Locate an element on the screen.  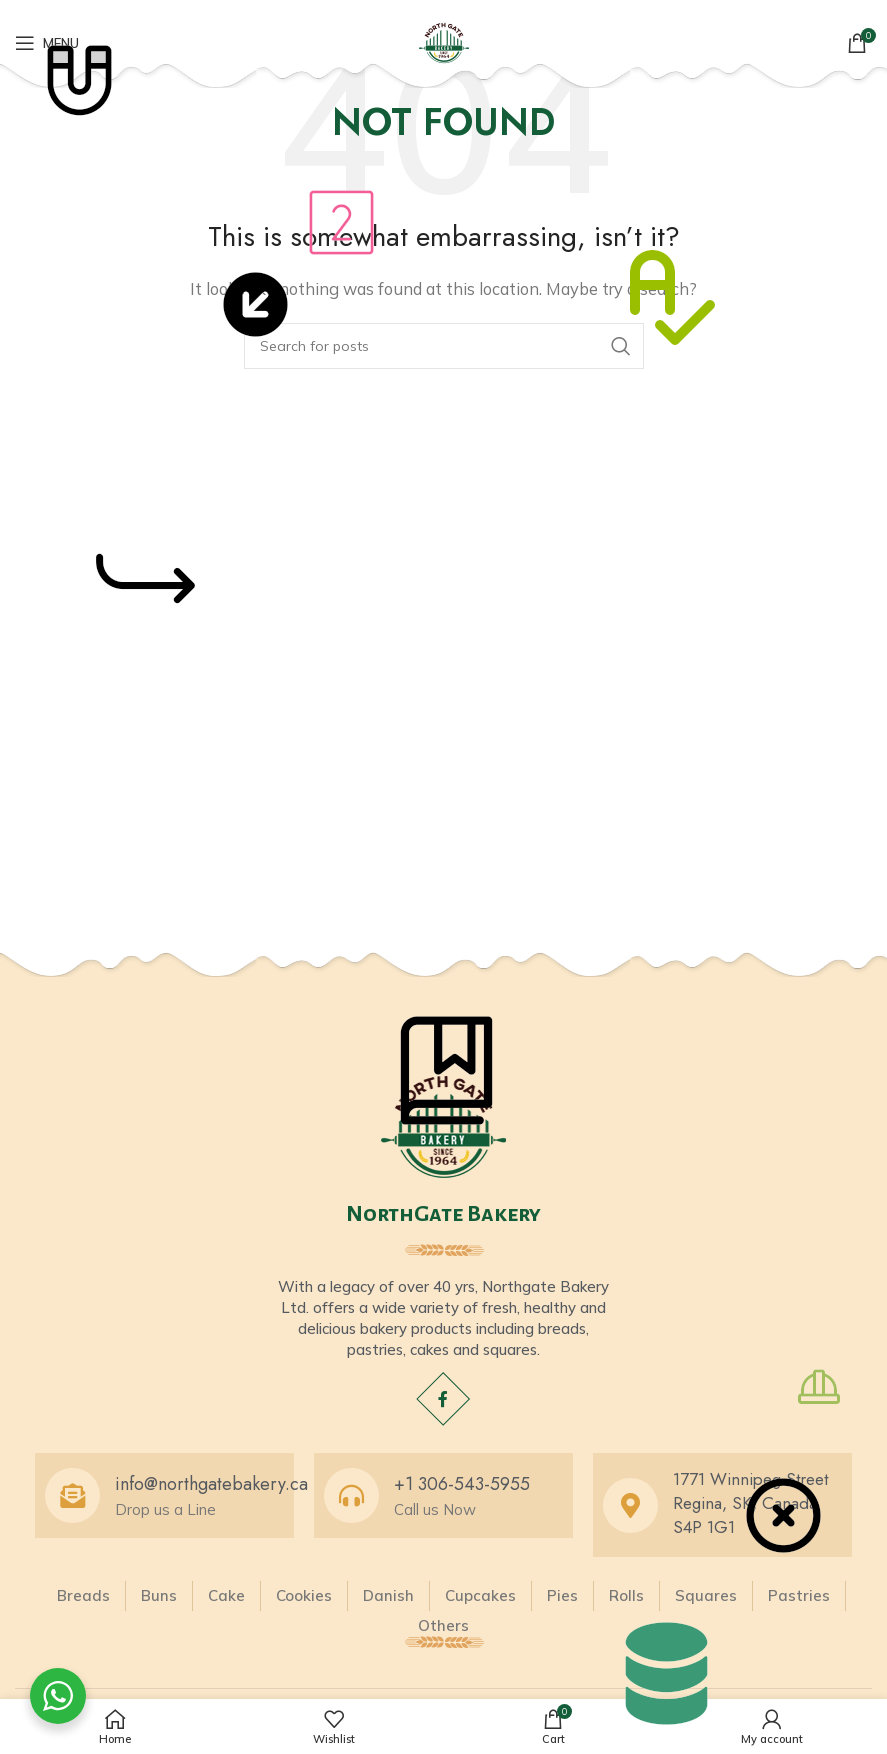
enable spellcheck for text input is located at coordinates (670, 295).